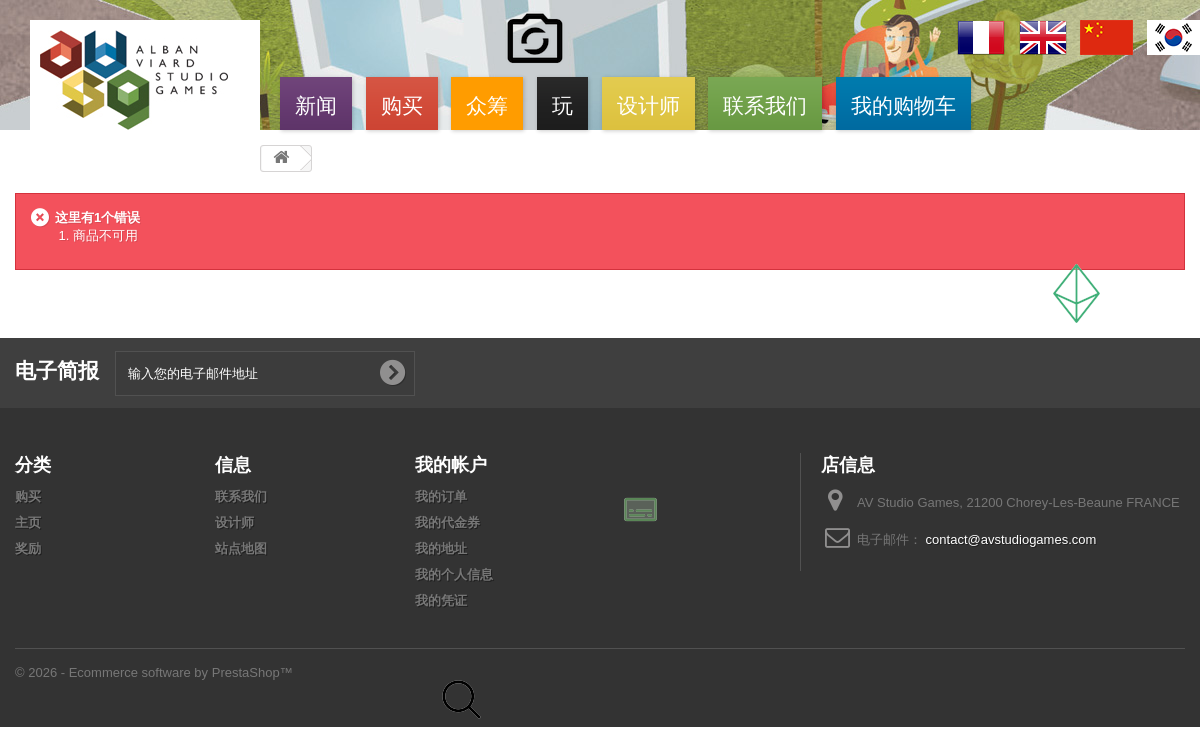 The height and width of the screenshot is (731, 1200). What do you see at coordinates (1076, 293) in the screenshot?
I see `view ethereum balance or wallet` at bounding box center [1076, 293].